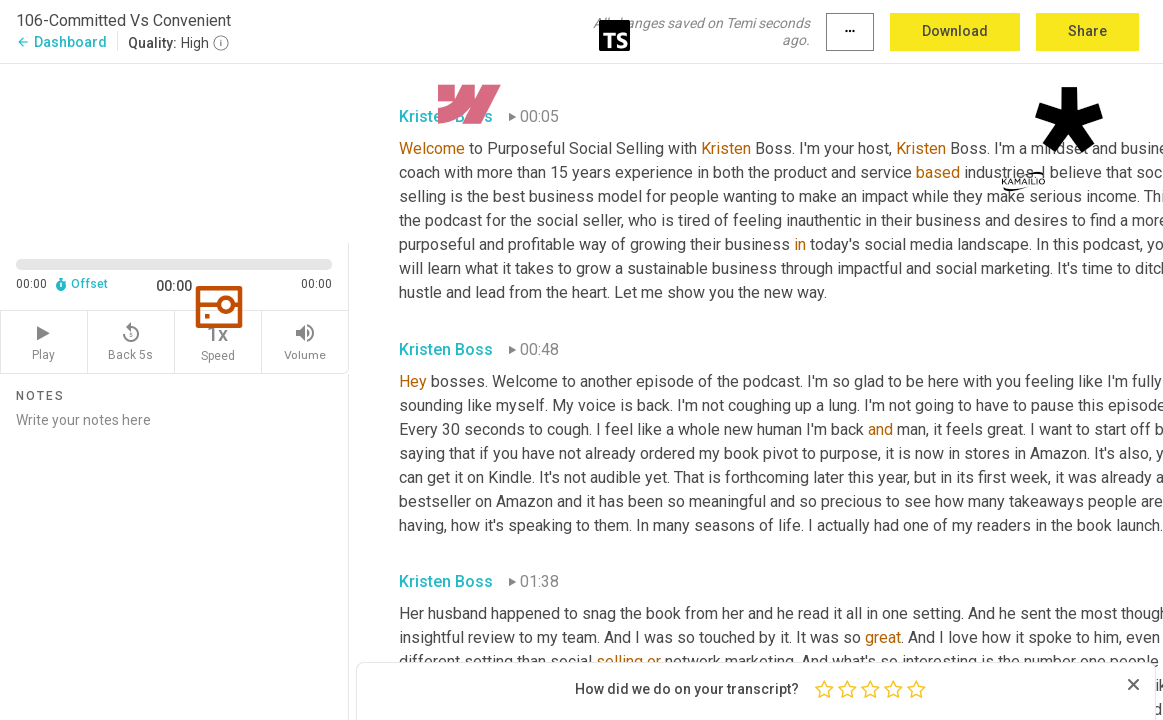 Image resolution: width=1163 pixels, height=720 pixels. Describe the element at coordinates (219, 307) in the screenshot. I see `start a presentation or slideshow` at that location.